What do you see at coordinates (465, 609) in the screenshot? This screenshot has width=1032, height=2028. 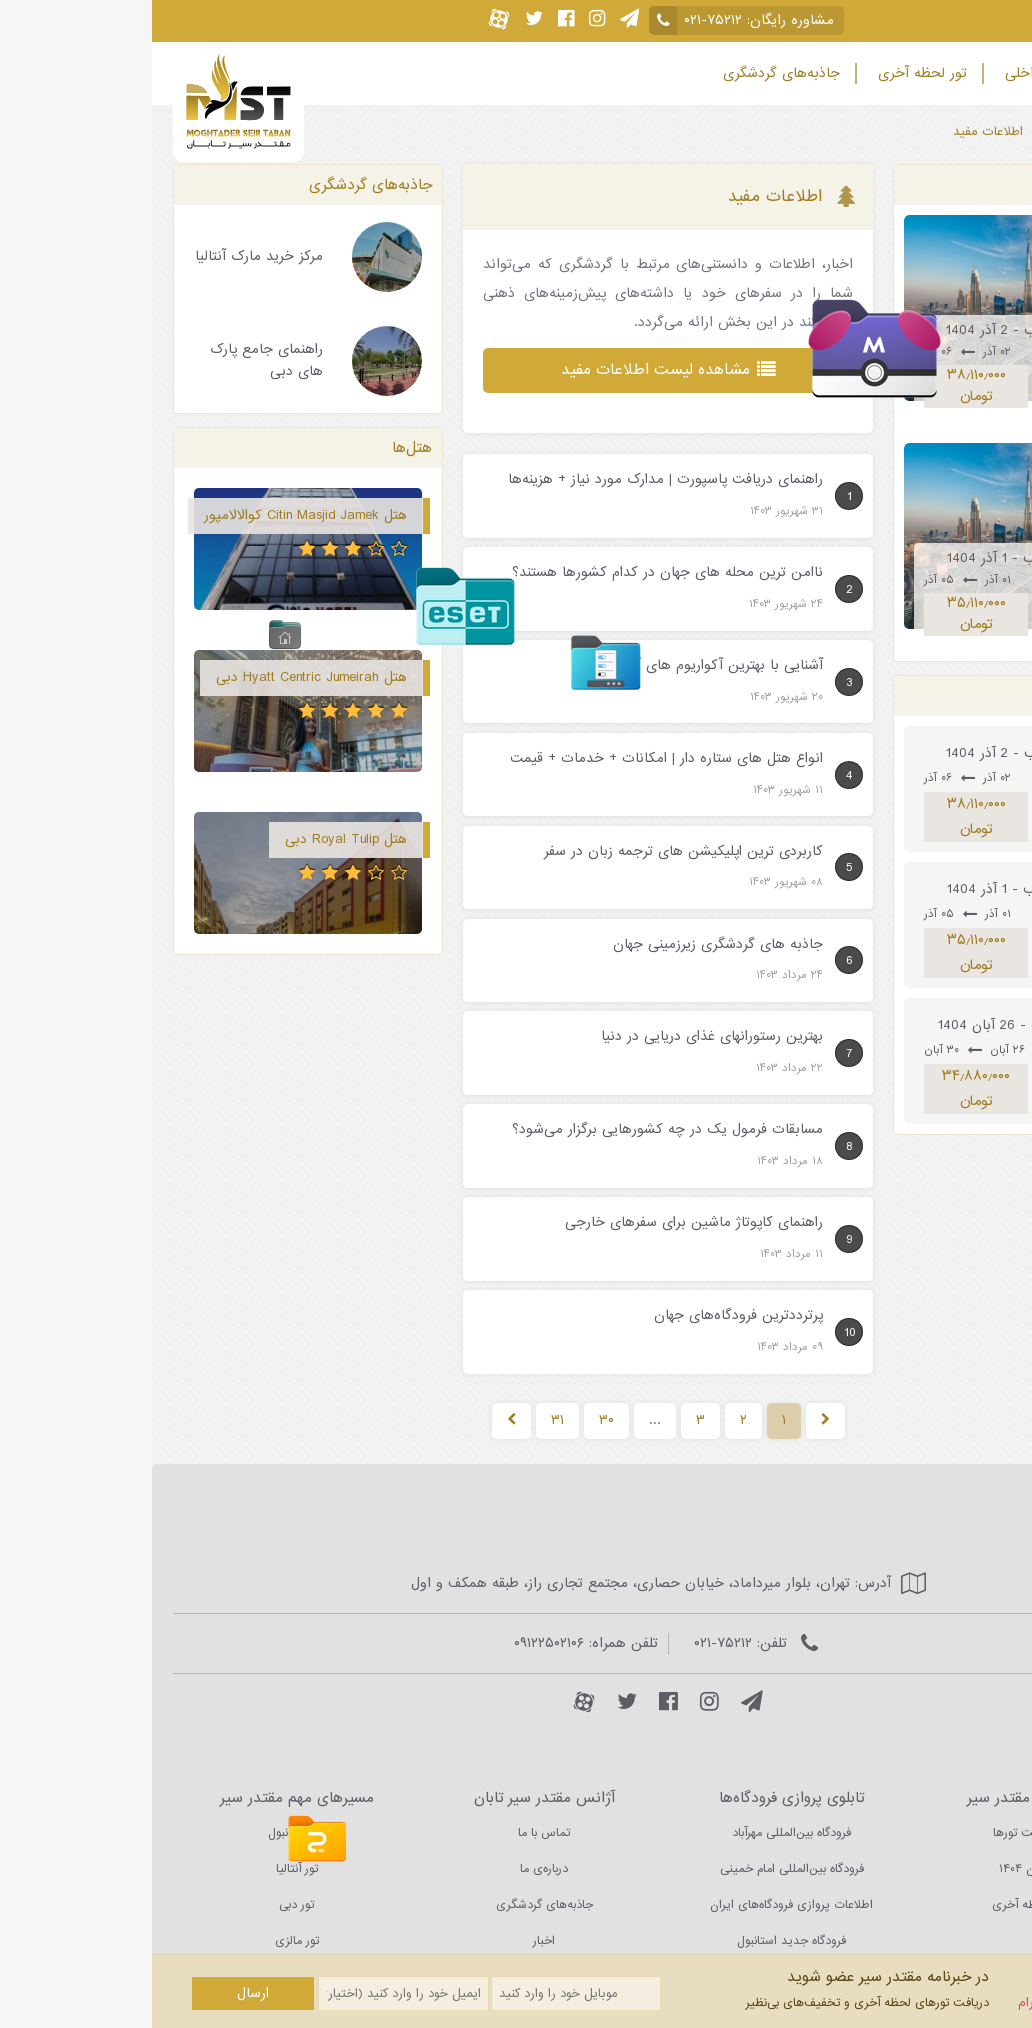 I see `open eset antivirus files folder` at bounding box center [465, 609].